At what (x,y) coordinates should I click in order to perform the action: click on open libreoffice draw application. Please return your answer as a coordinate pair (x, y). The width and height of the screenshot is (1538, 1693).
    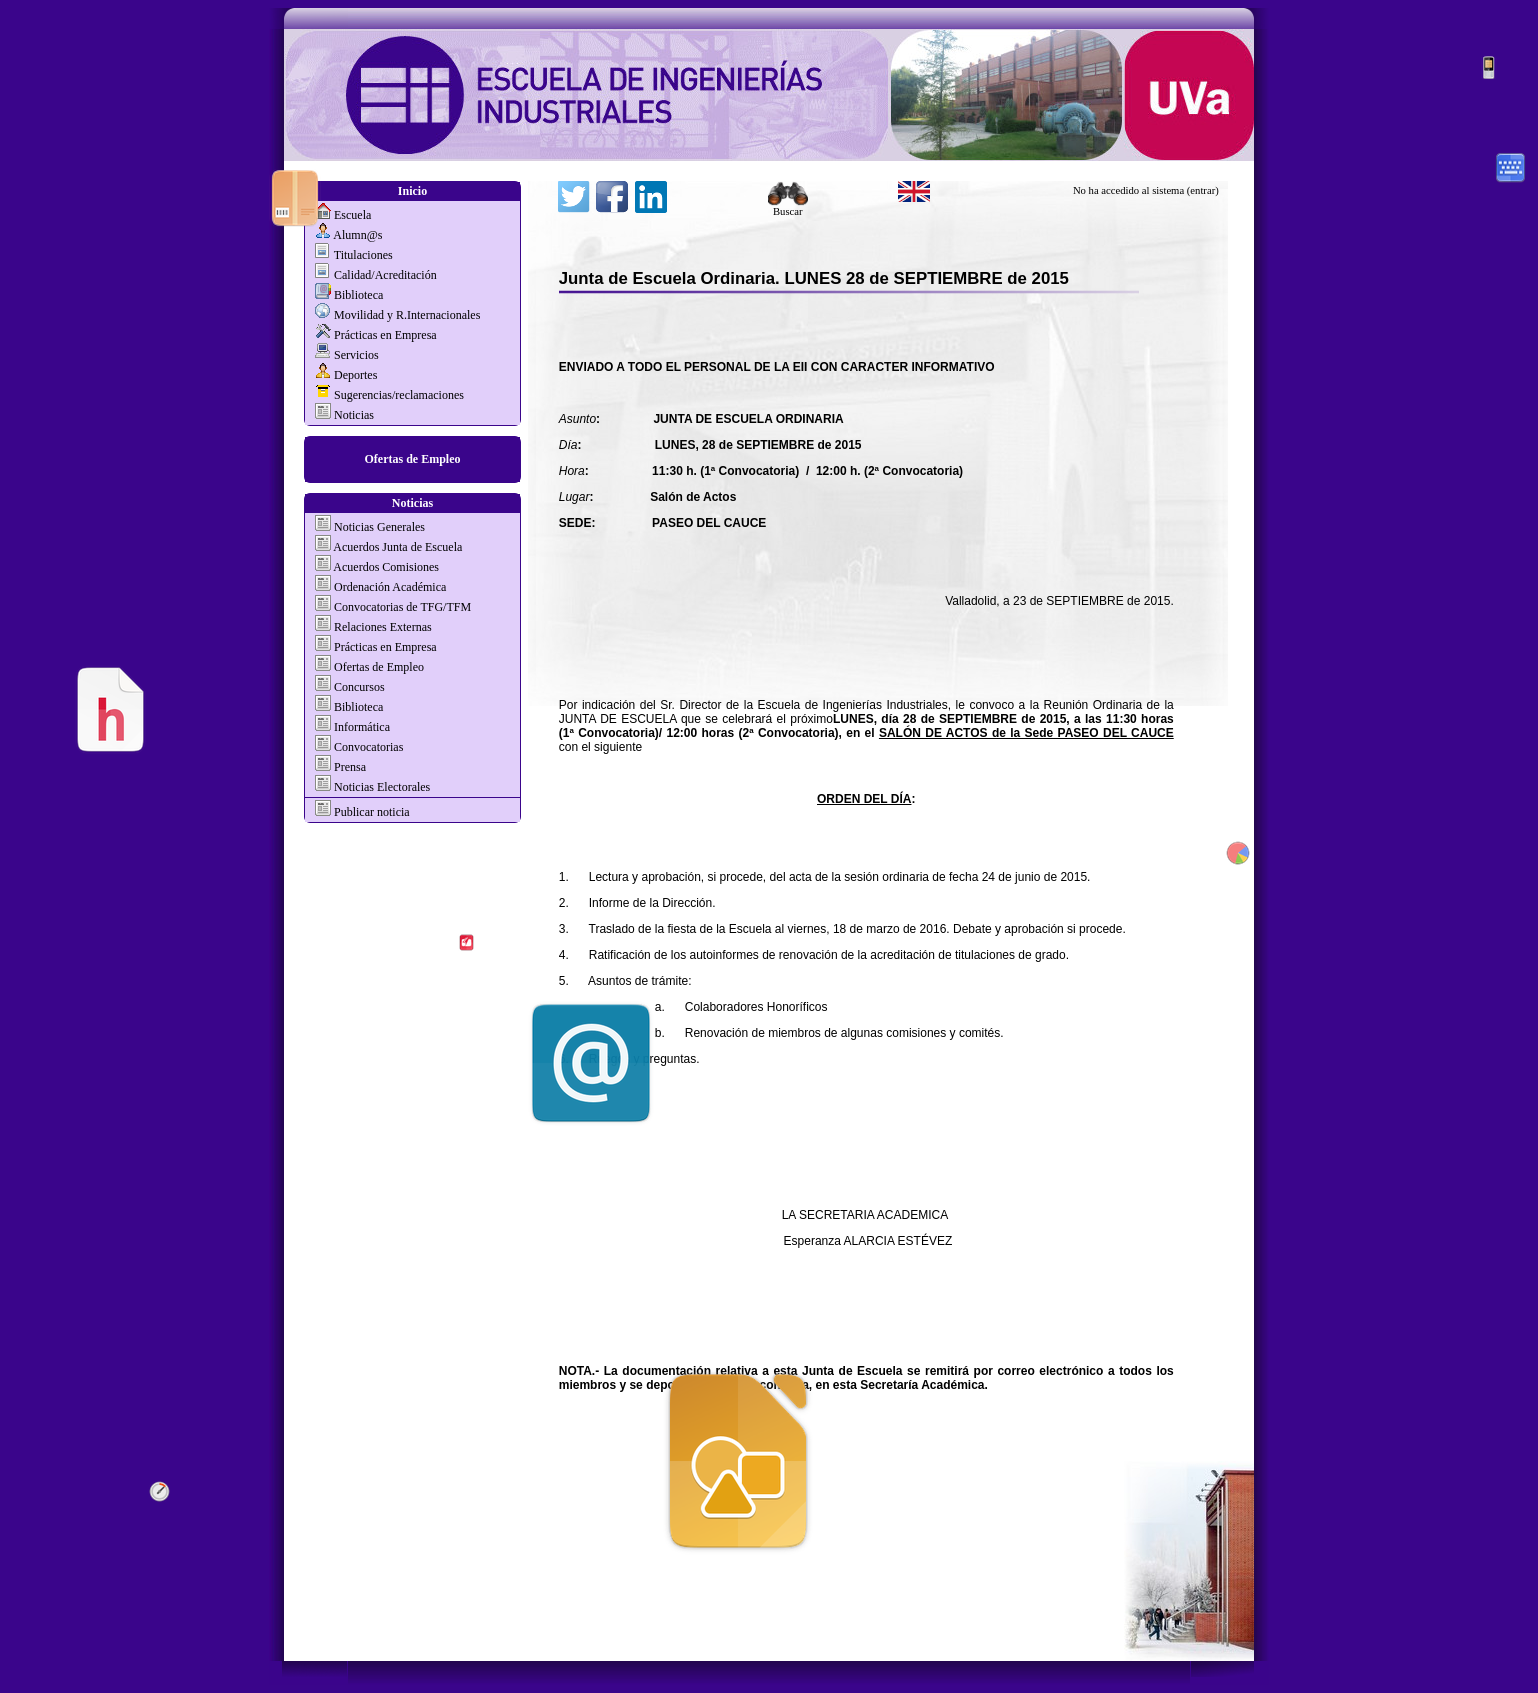
    Looking at the image, I should click on (738, 1461).